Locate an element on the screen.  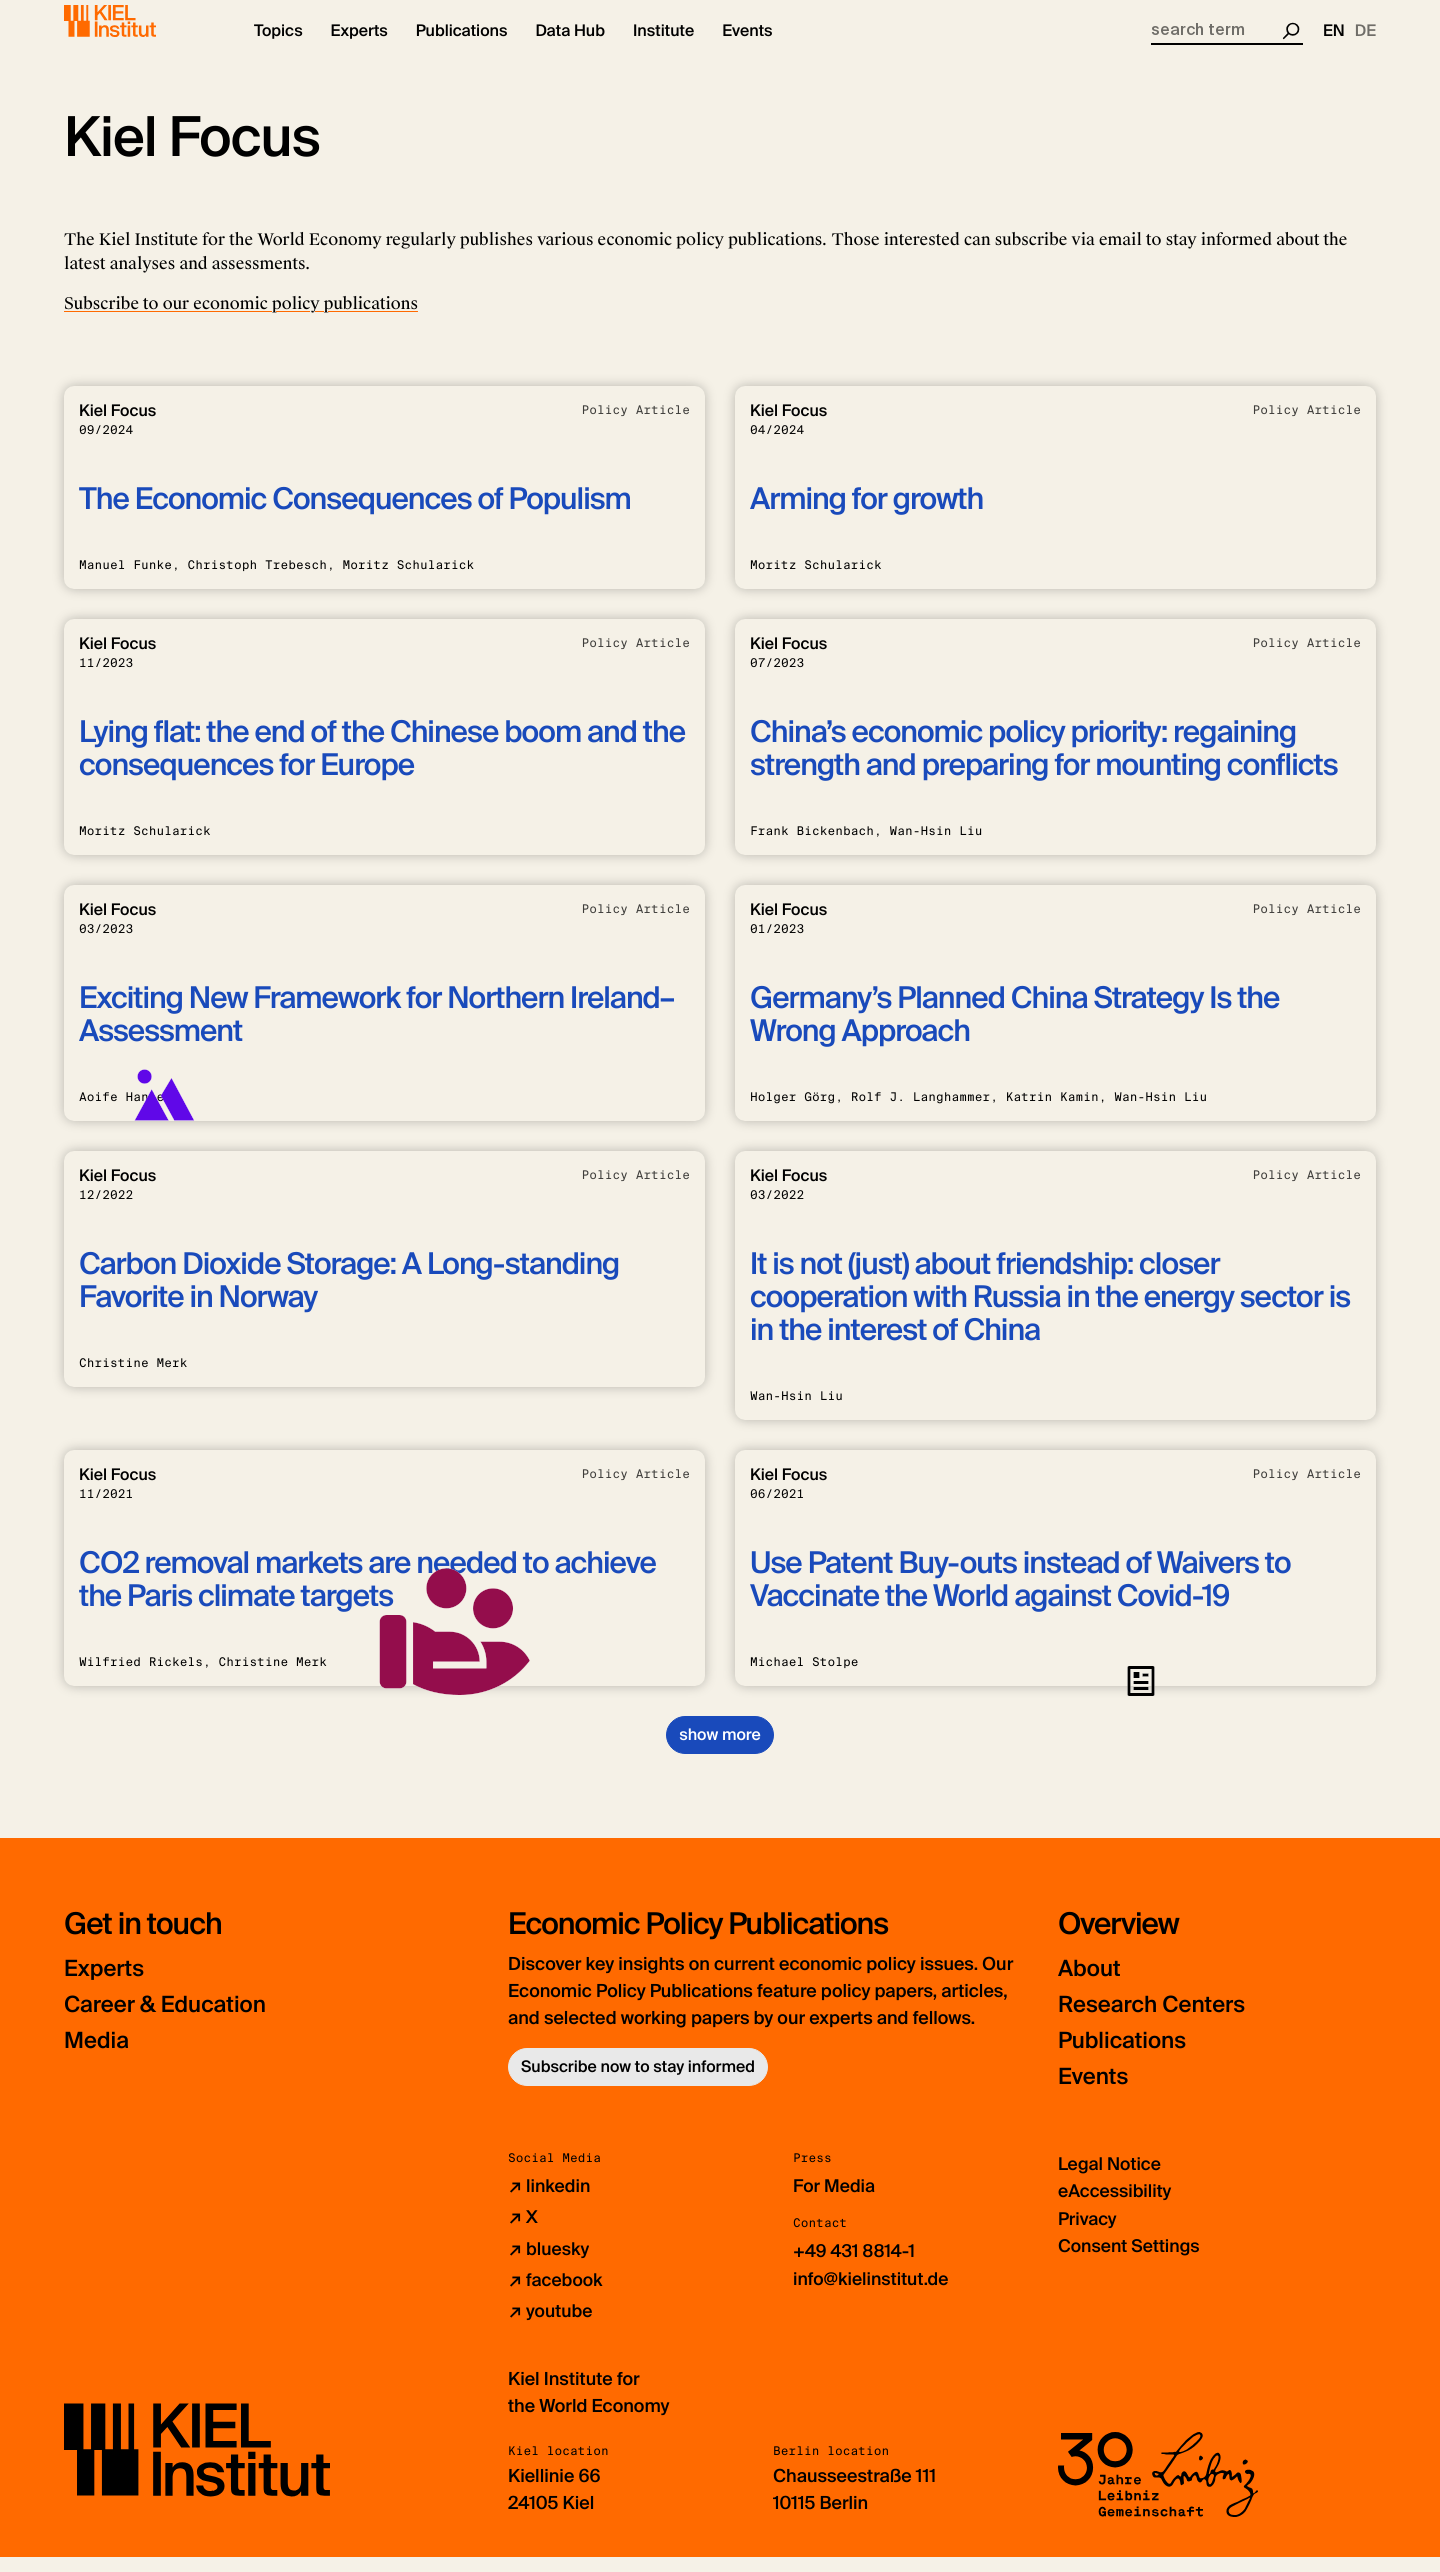
make a payment or send money is located at coordinates (453, 1635).